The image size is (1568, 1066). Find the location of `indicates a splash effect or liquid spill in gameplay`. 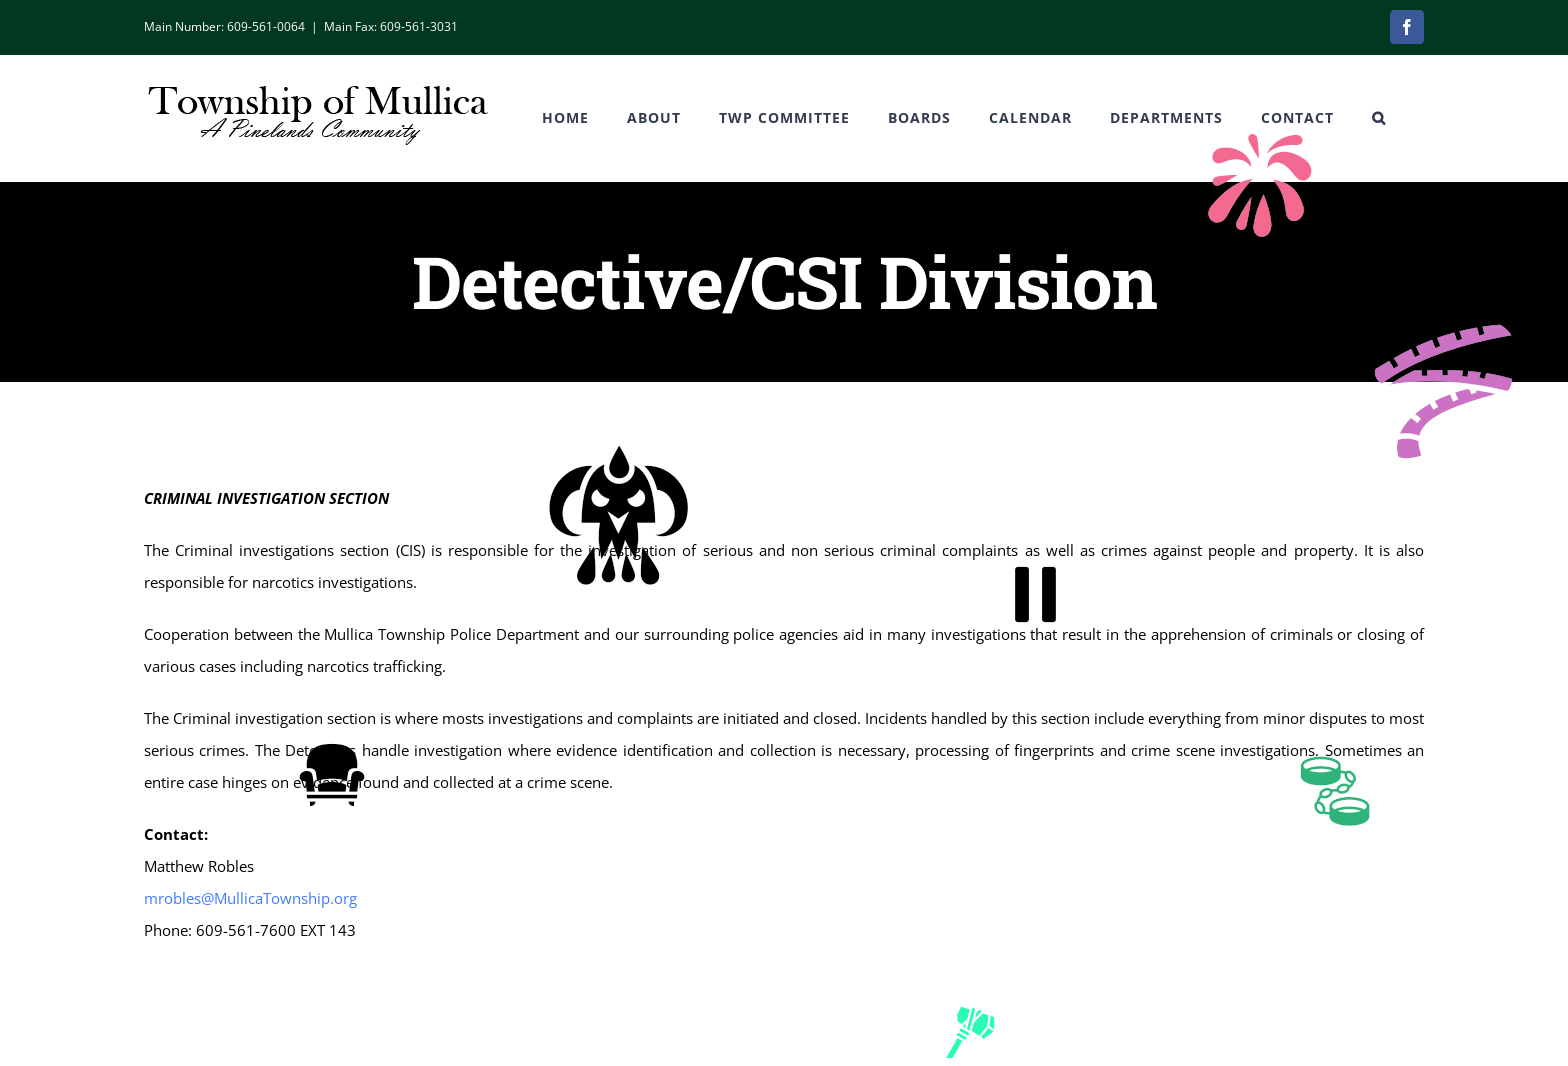

indicates a splash effect or liquid spill in gameplay is located at coordinates (1259, 185).